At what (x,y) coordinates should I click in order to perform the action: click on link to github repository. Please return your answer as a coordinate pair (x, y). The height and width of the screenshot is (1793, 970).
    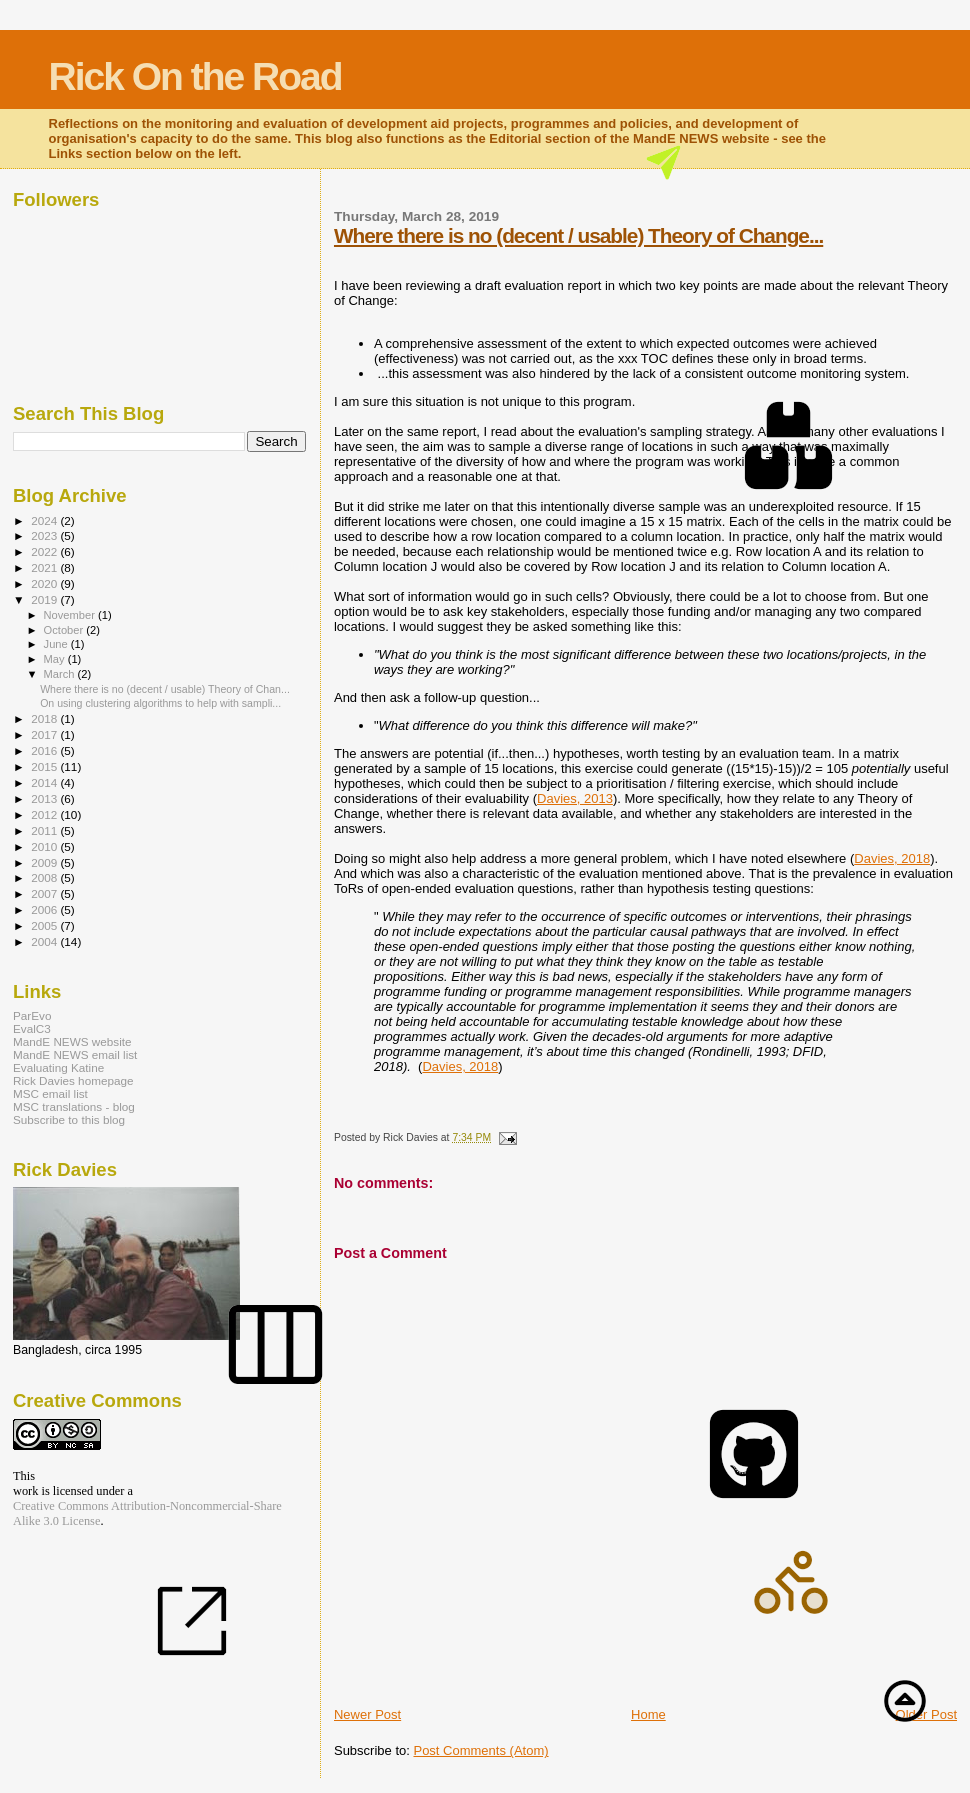
    Looking at the image, I should click on (754, 1454).